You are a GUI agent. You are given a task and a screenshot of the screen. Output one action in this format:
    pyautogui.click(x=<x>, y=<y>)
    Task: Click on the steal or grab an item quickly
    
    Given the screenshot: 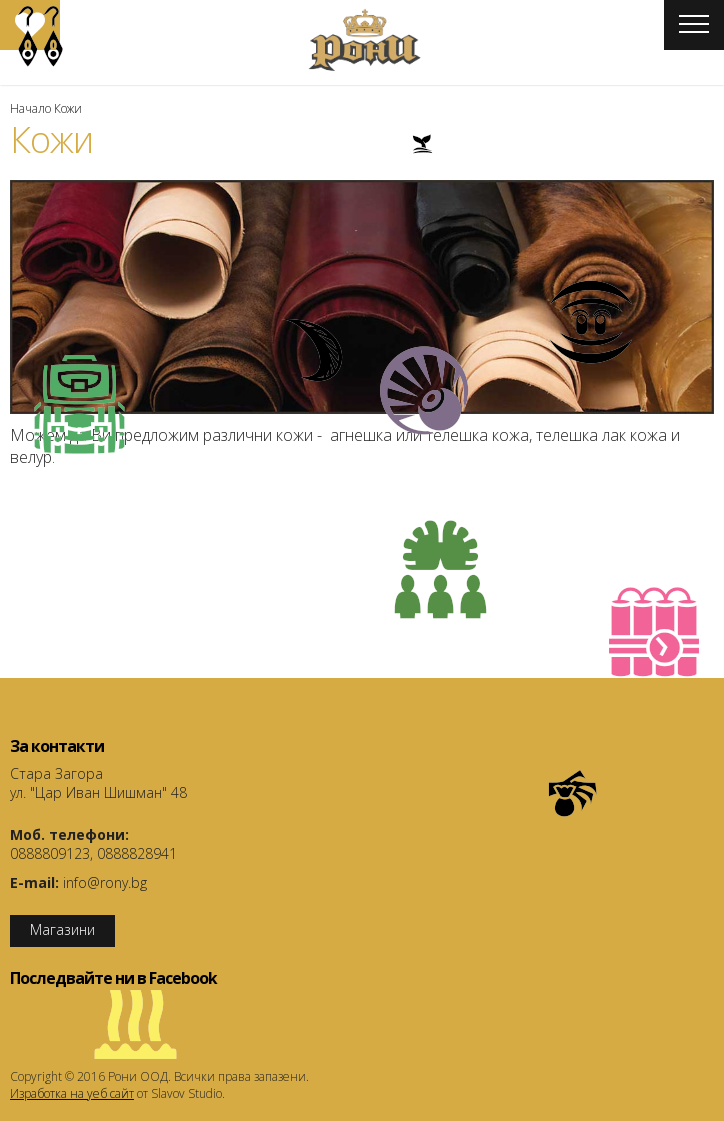 What is the action you would take?
    pyautogui.click(x=573, y=792)
    